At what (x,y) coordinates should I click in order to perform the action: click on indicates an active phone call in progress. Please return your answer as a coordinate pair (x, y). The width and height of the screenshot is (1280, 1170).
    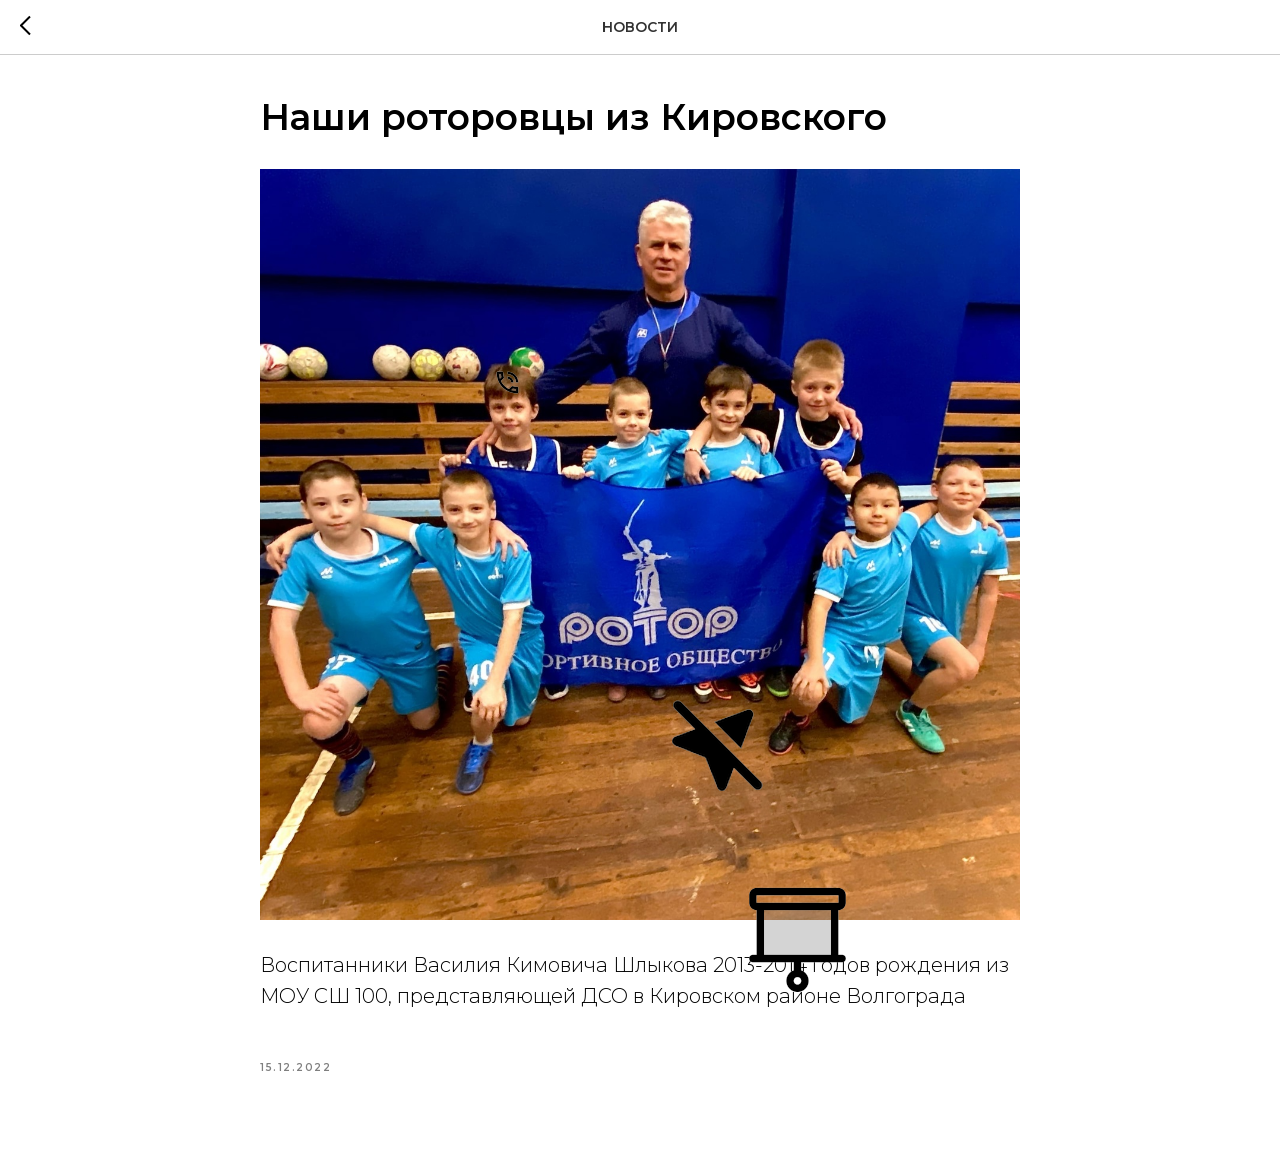
    Looking at the image, I should click on (507, 382).